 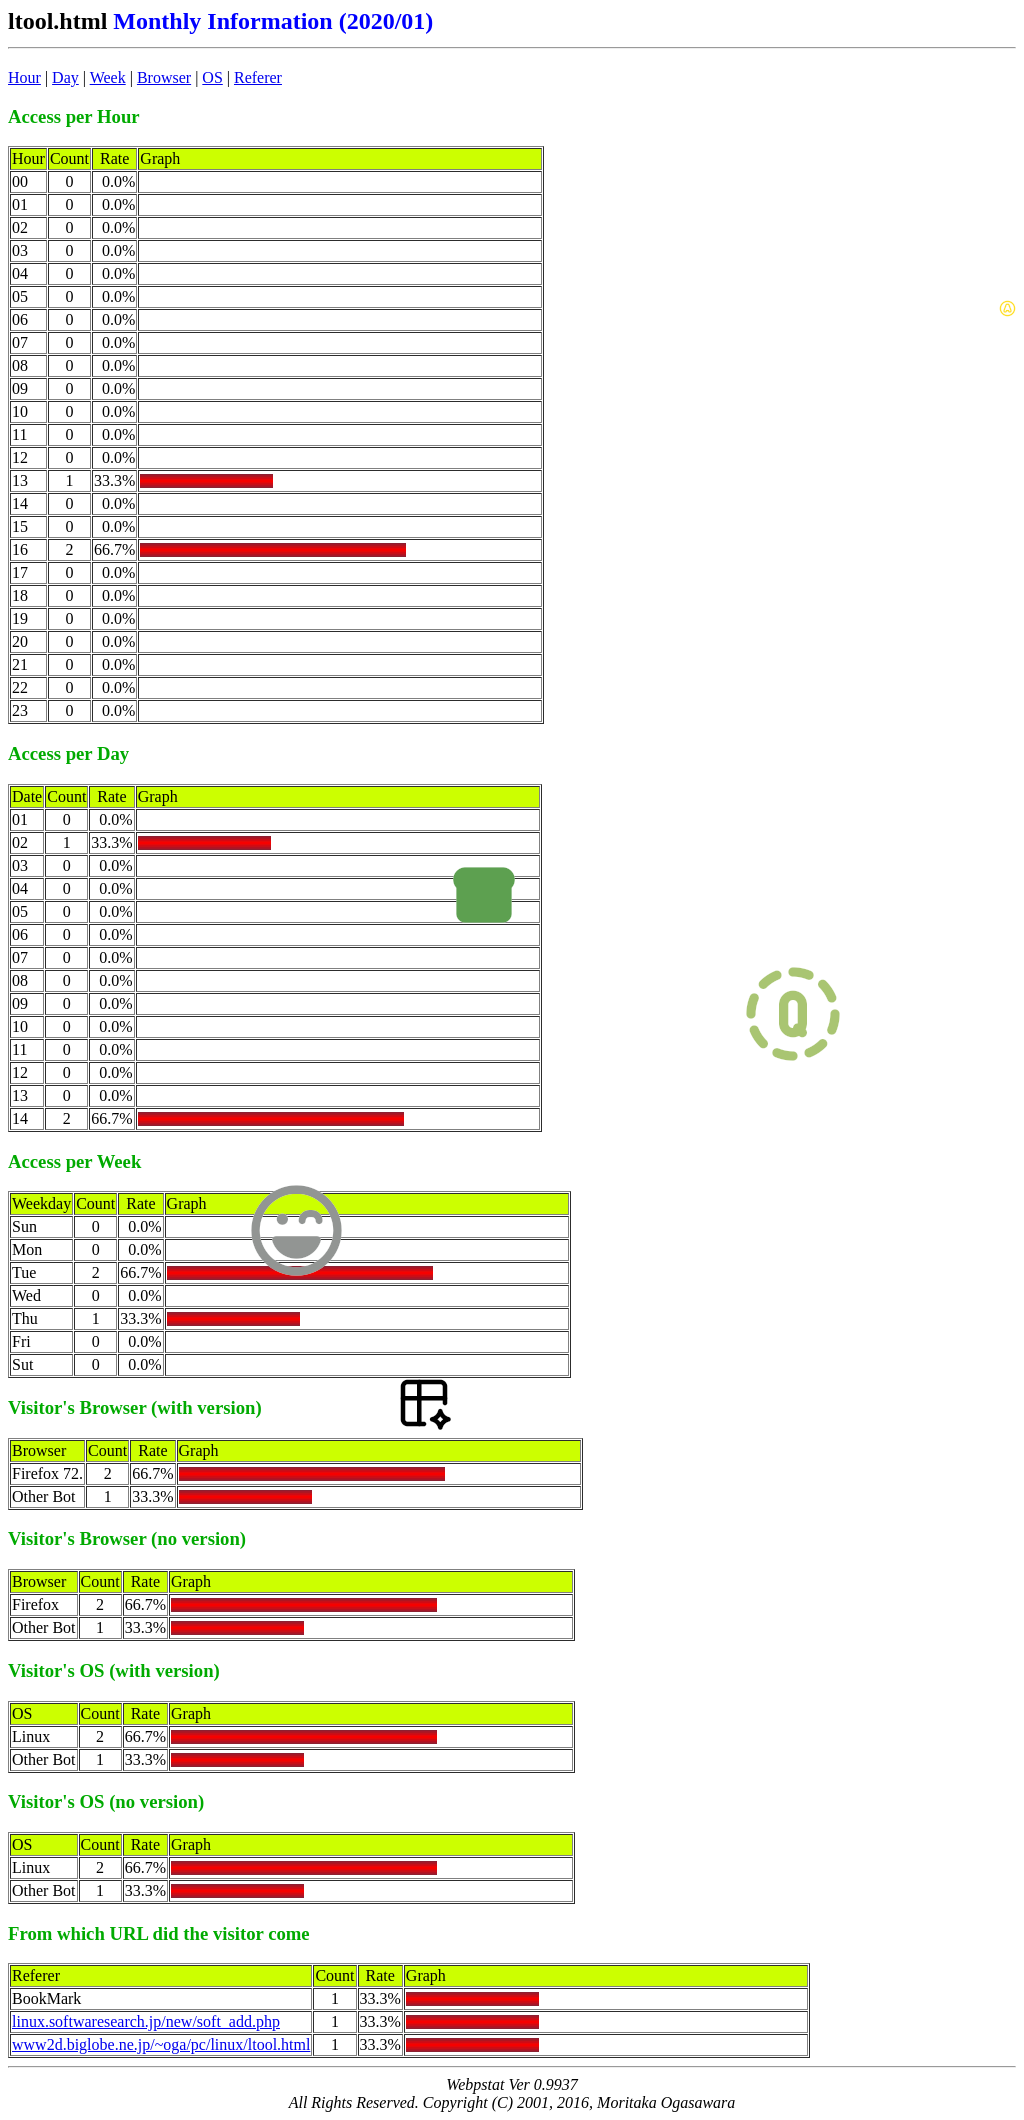 What do you see at coordinates (424, 1403) in the screenshot?
I see `generate table with AI assistance` at bounding box center [424, 1403].